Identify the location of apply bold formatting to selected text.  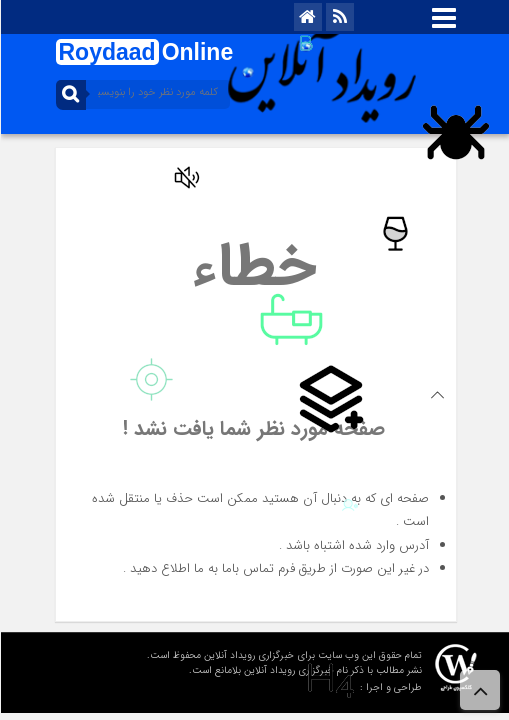
(305, 43).